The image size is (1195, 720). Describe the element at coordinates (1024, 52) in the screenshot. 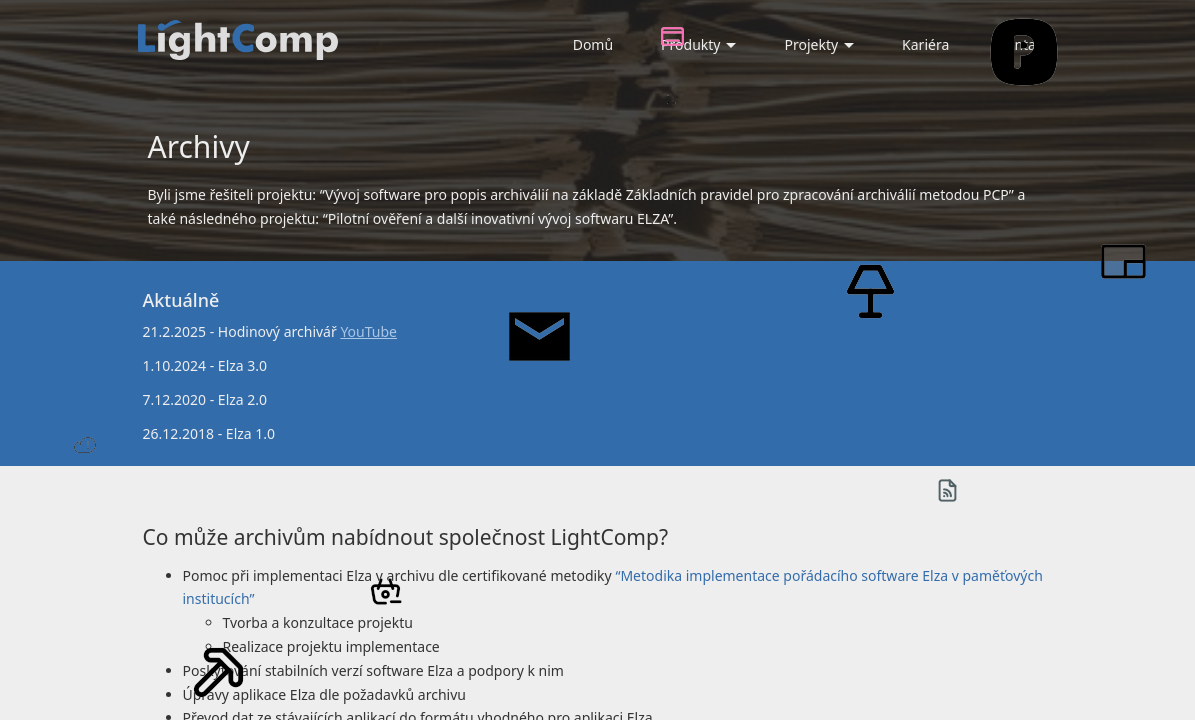

I see `indicates parking availability or location` at that location.